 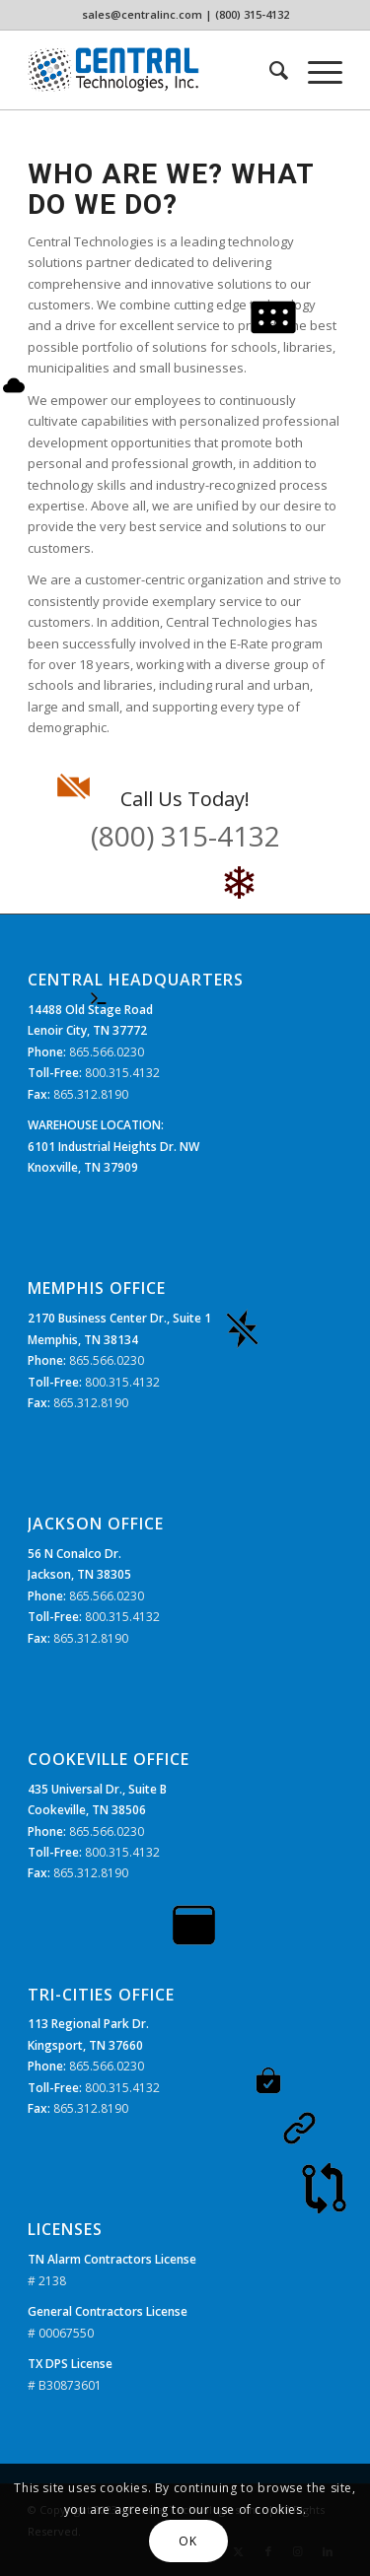 I want to click on open the command line terminal, so click(x=99, y=998).